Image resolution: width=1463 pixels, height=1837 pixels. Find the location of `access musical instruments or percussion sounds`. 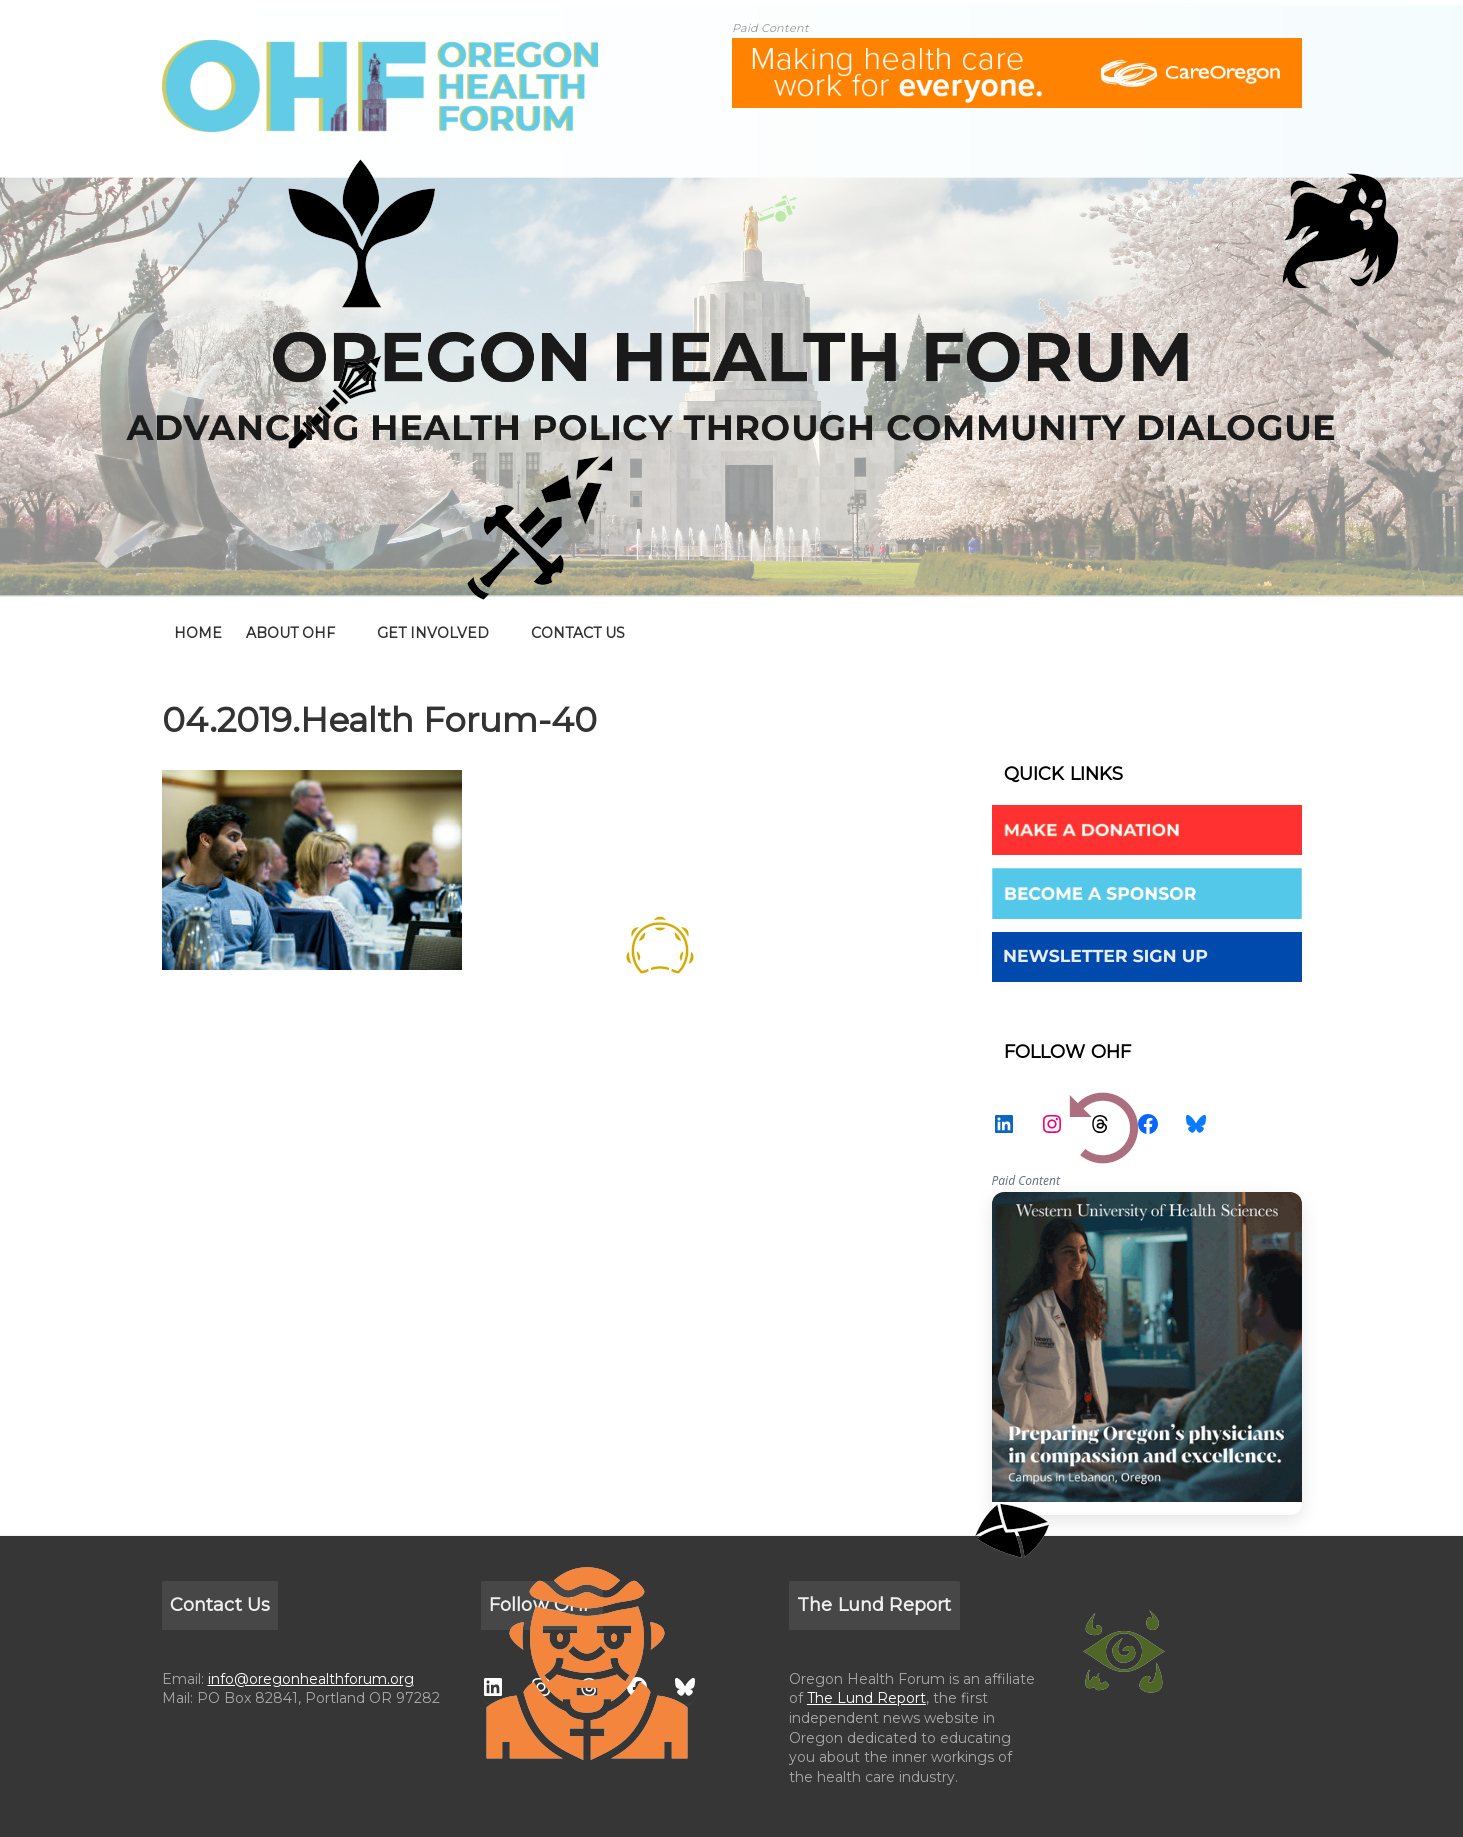

access musical instruments or percussion sounds is located at coordinates (660, 945).